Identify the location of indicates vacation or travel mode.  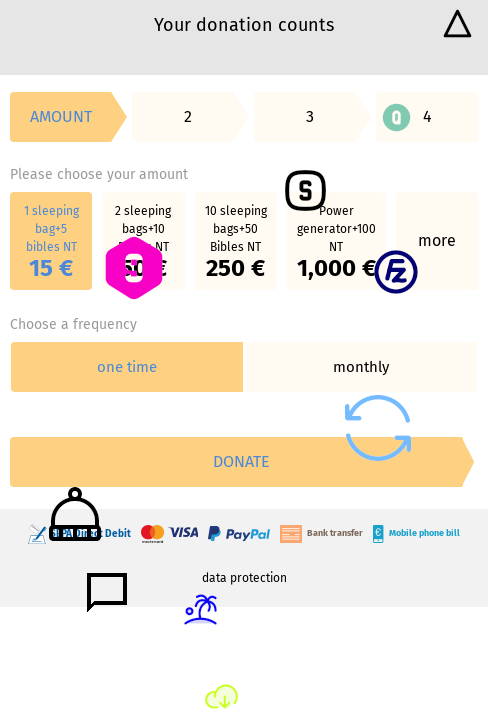
(200, 609).